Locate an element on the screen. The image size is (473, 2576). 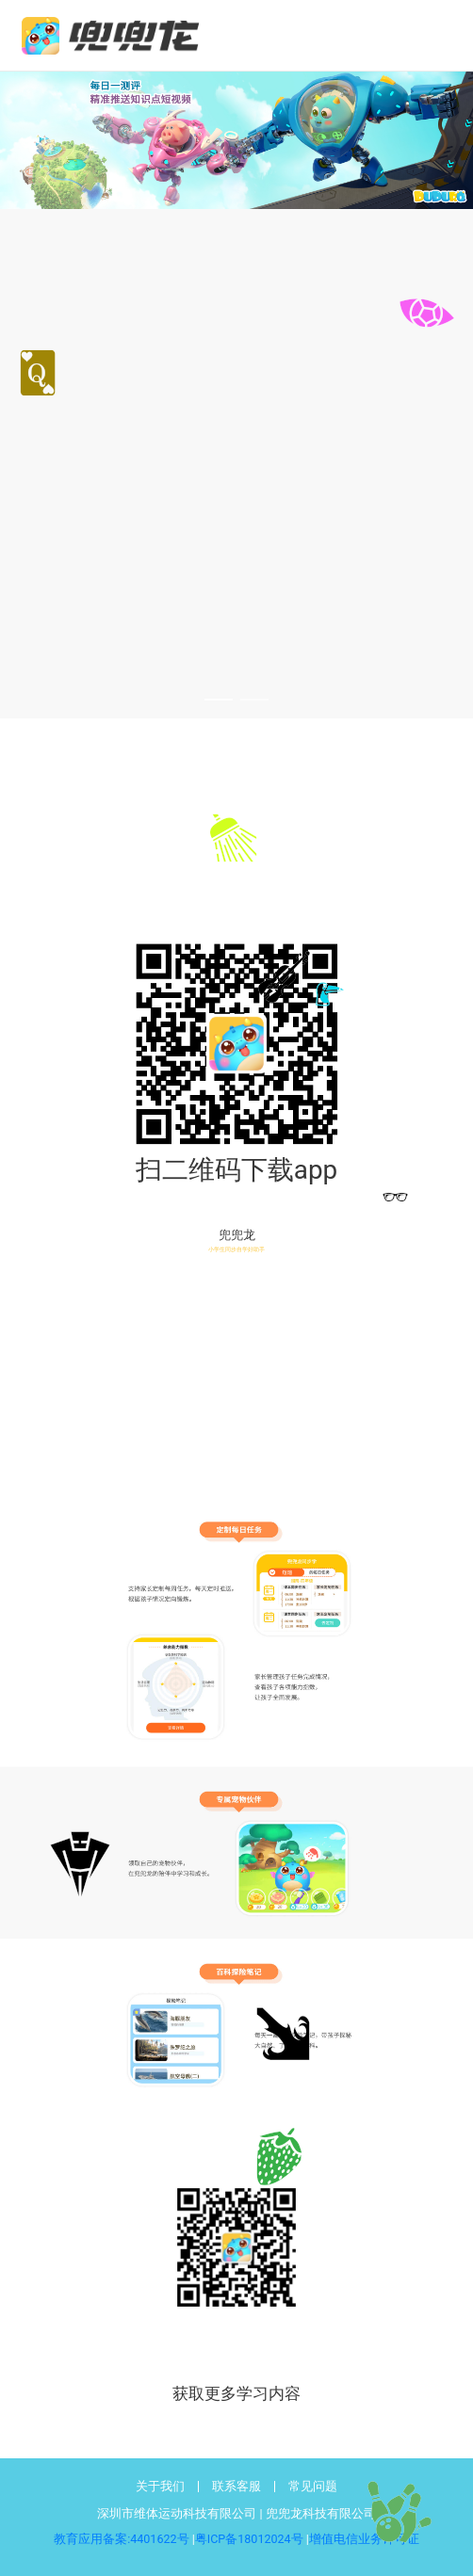
indicates bathroom or shower facilities available is located at coordinates (233, 838).